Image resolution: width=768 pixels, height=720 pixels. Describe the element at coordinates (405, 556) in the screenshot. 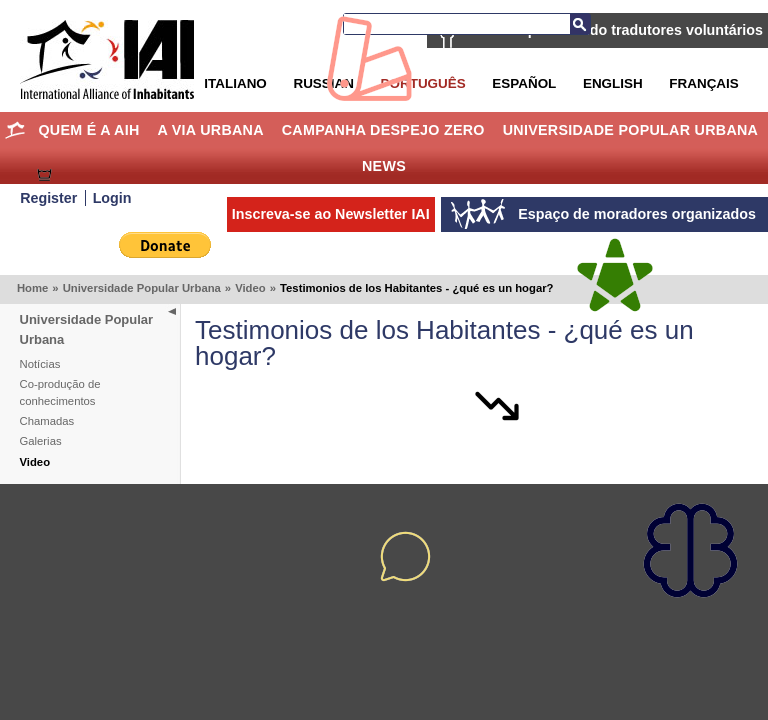

I see `open chat or messaging` at that location.